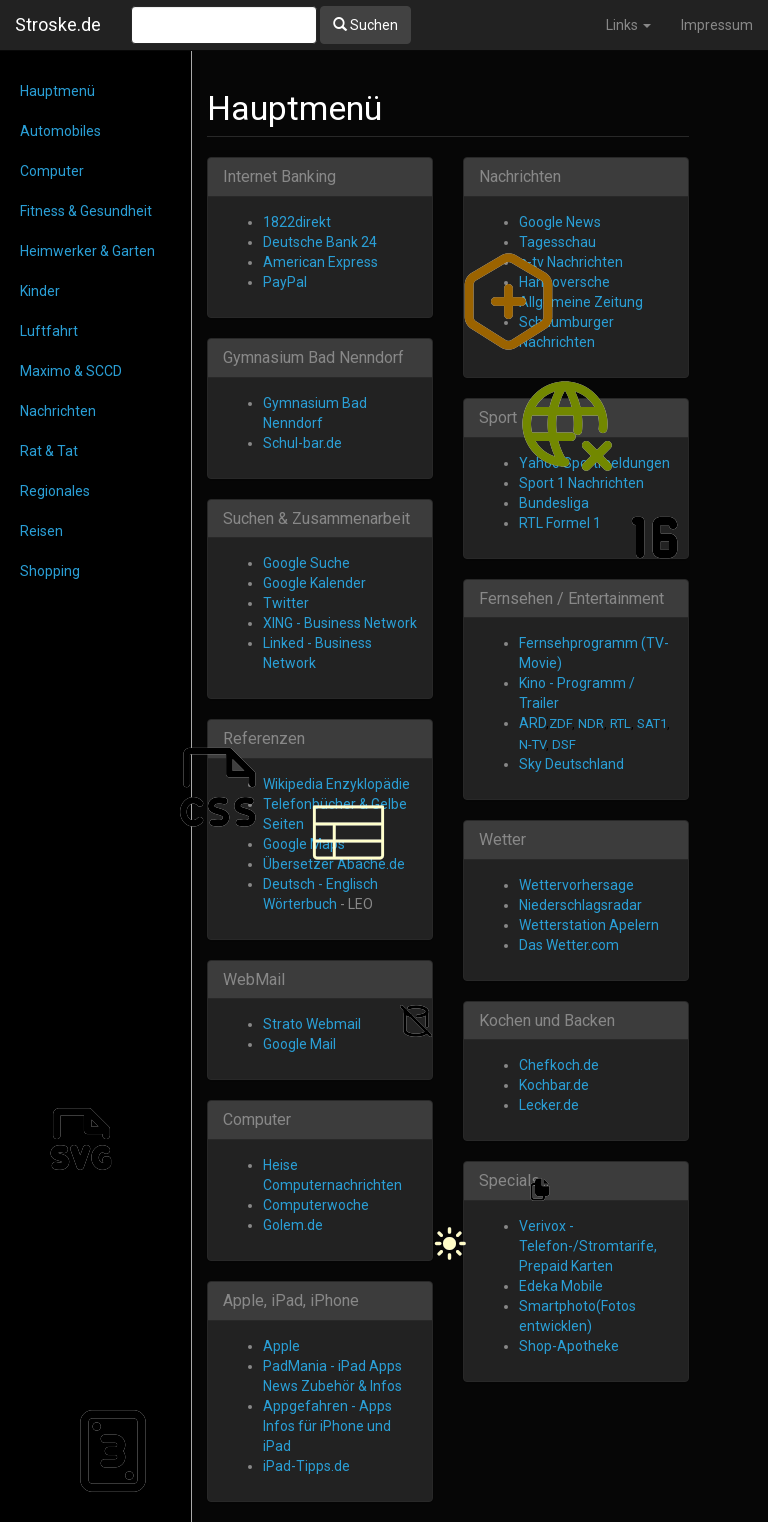 The height and width of the screenshot is (1522, 768). What do you see at coordinates (81, 1141) in the screenshot?
I see `open an SVG file` at bounding box center [81, 1141].